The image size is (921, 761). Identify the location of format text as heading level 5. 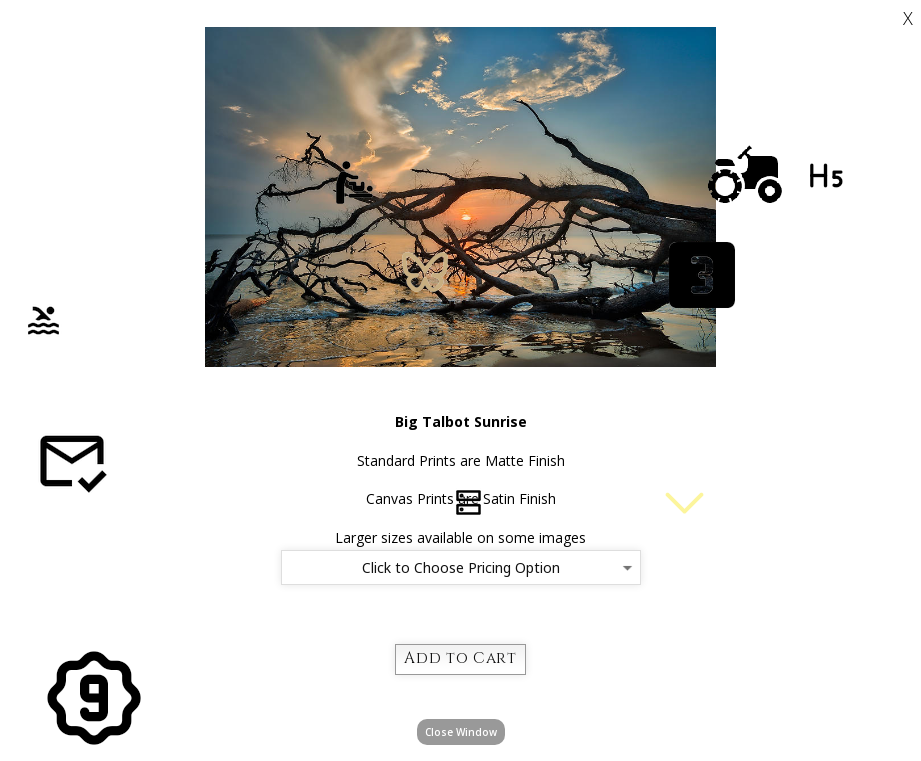
(825, 175).